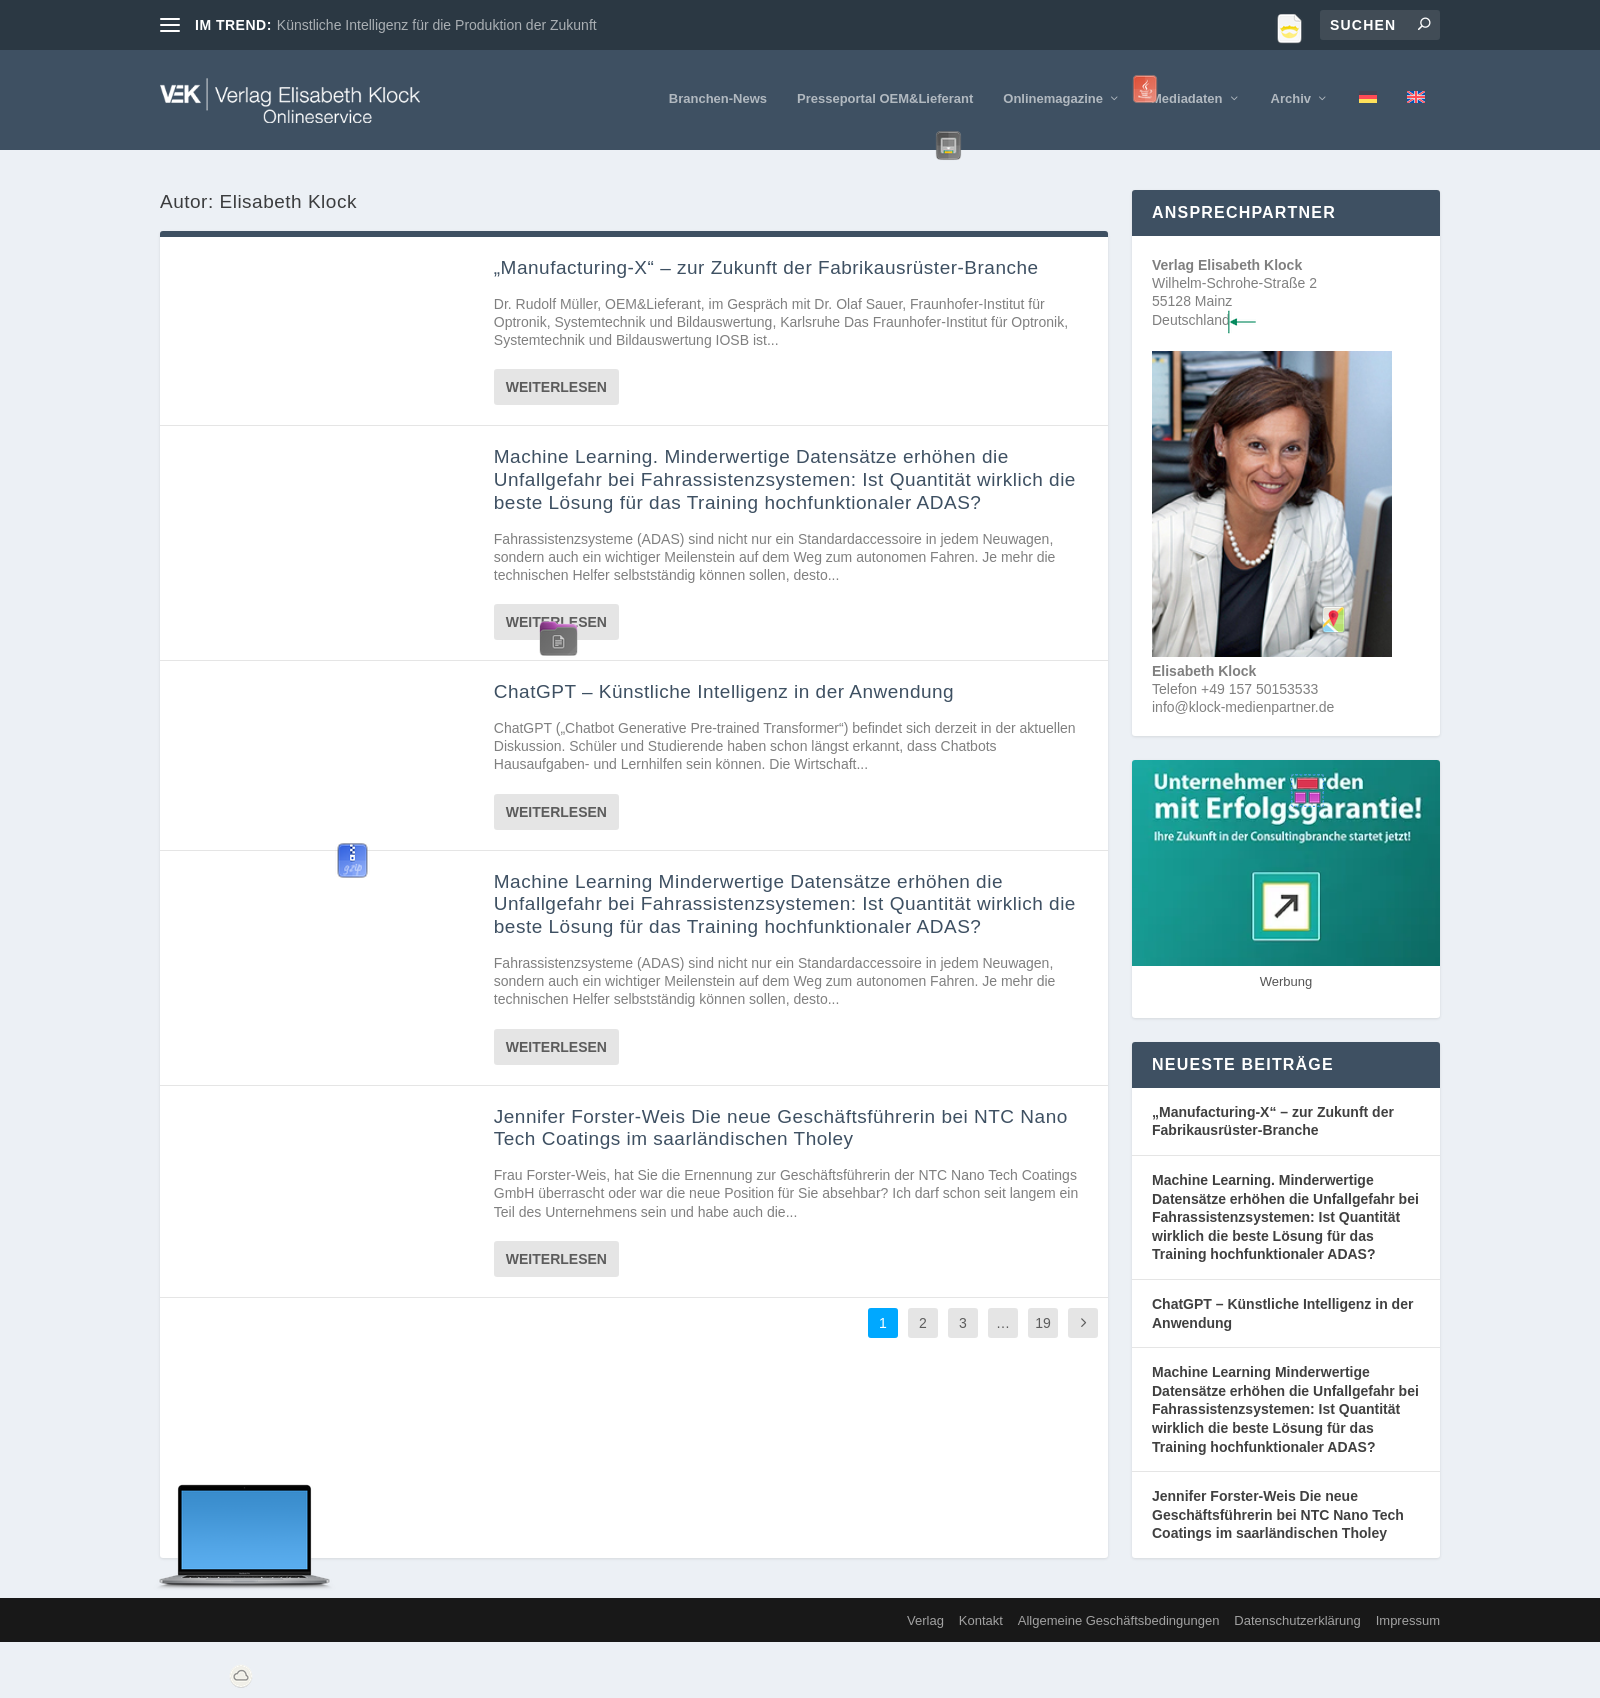 The width and height of the screenshot is (1600, 1698). Describe the element at coordinates (241, 1676) in the screenshot. I see `indicates file is synced with Dropbox cloud storage` at that location.